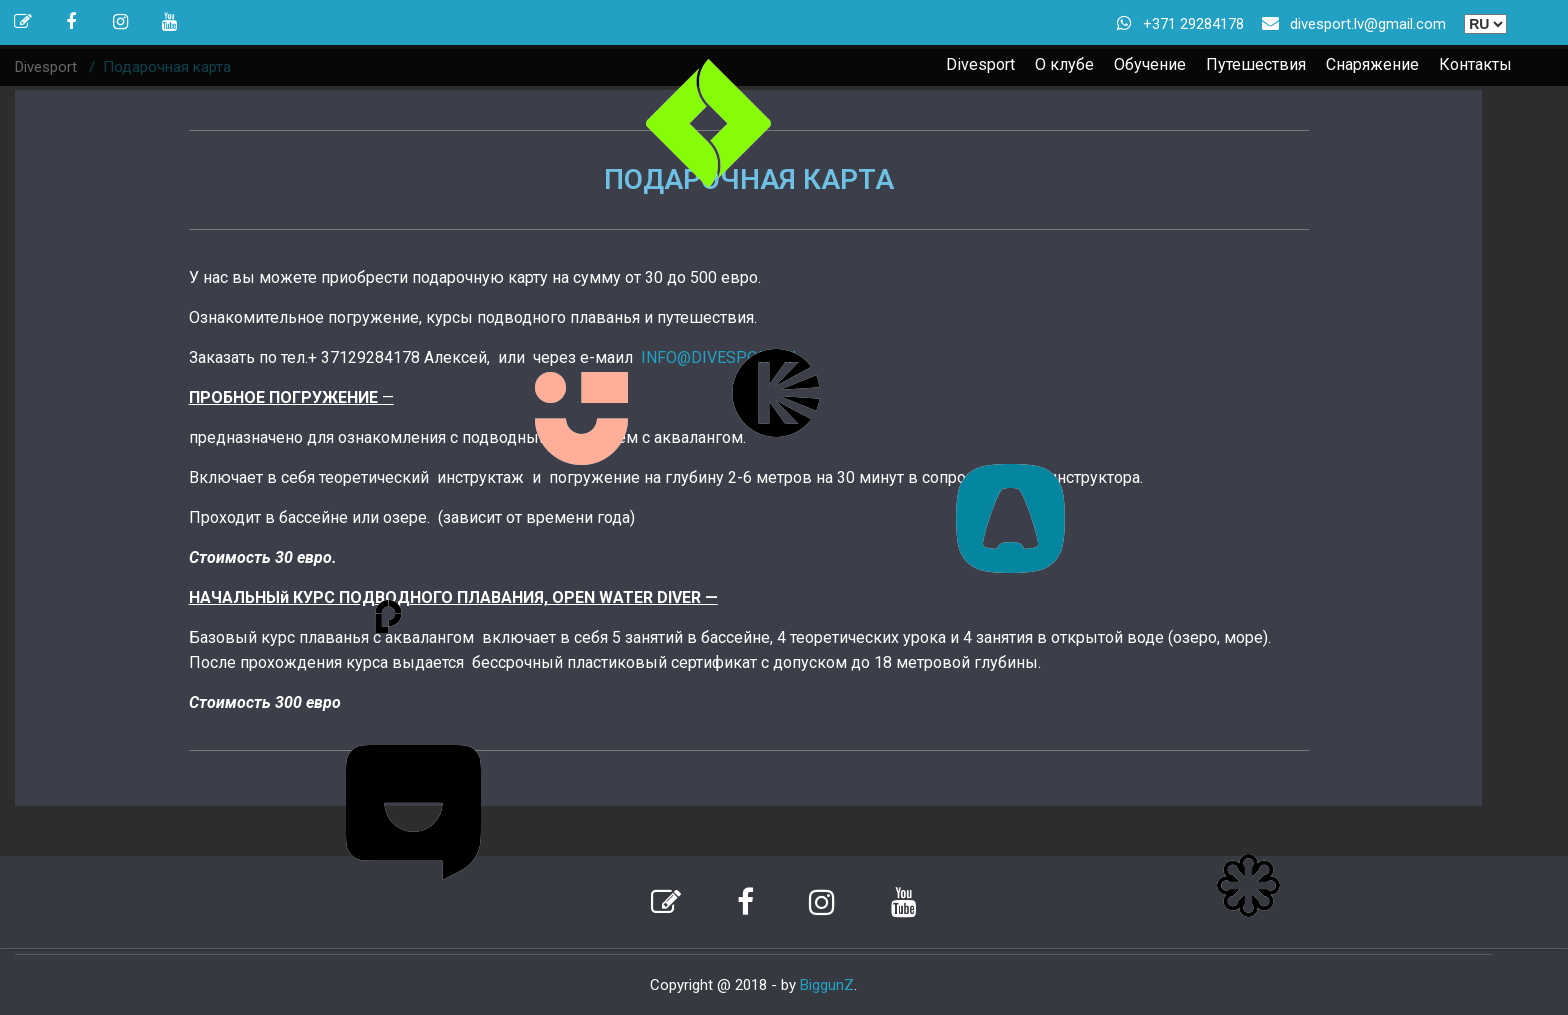  I want to click on open the Kinopoisk app, so click(776, 393).